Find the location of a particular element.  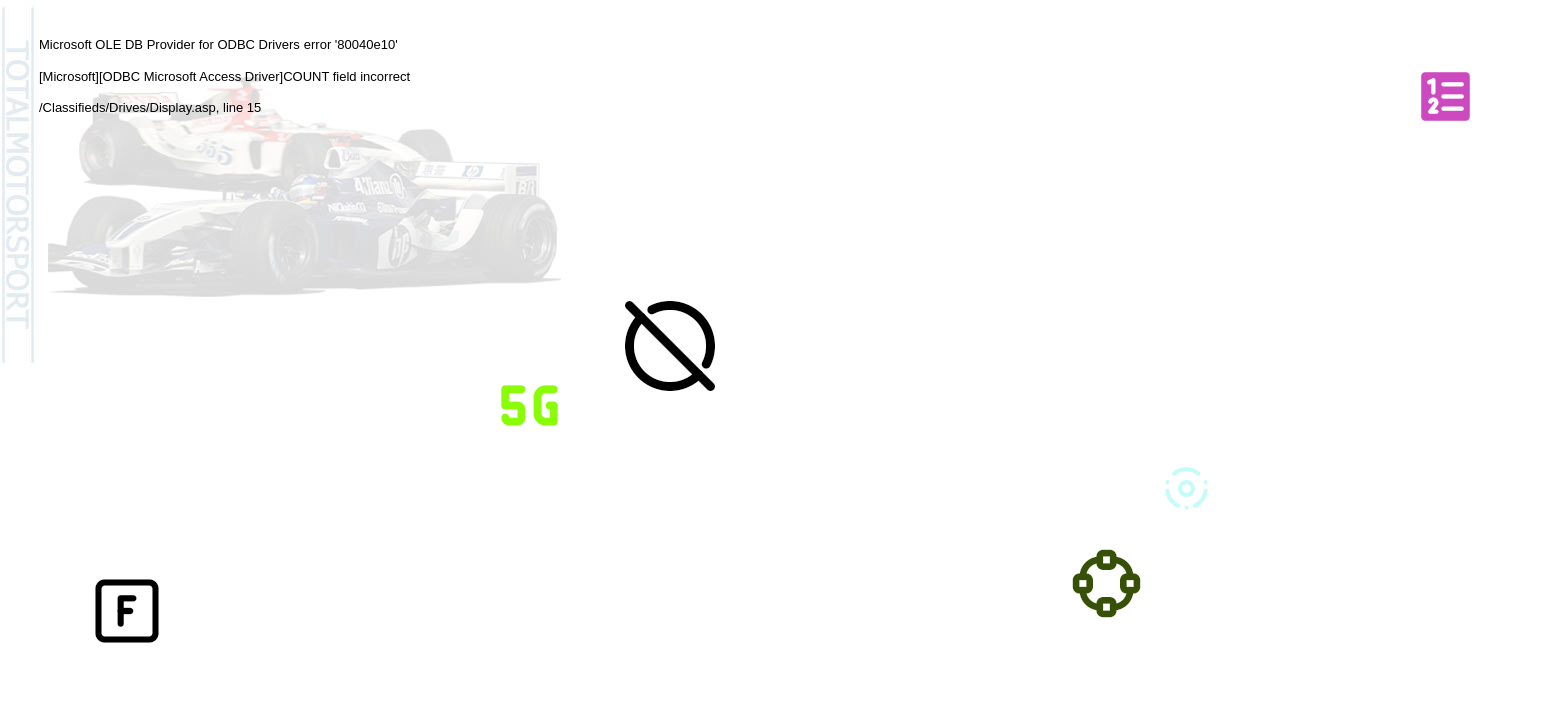

access science or chemistry features is located at coordinates (1186, 488).